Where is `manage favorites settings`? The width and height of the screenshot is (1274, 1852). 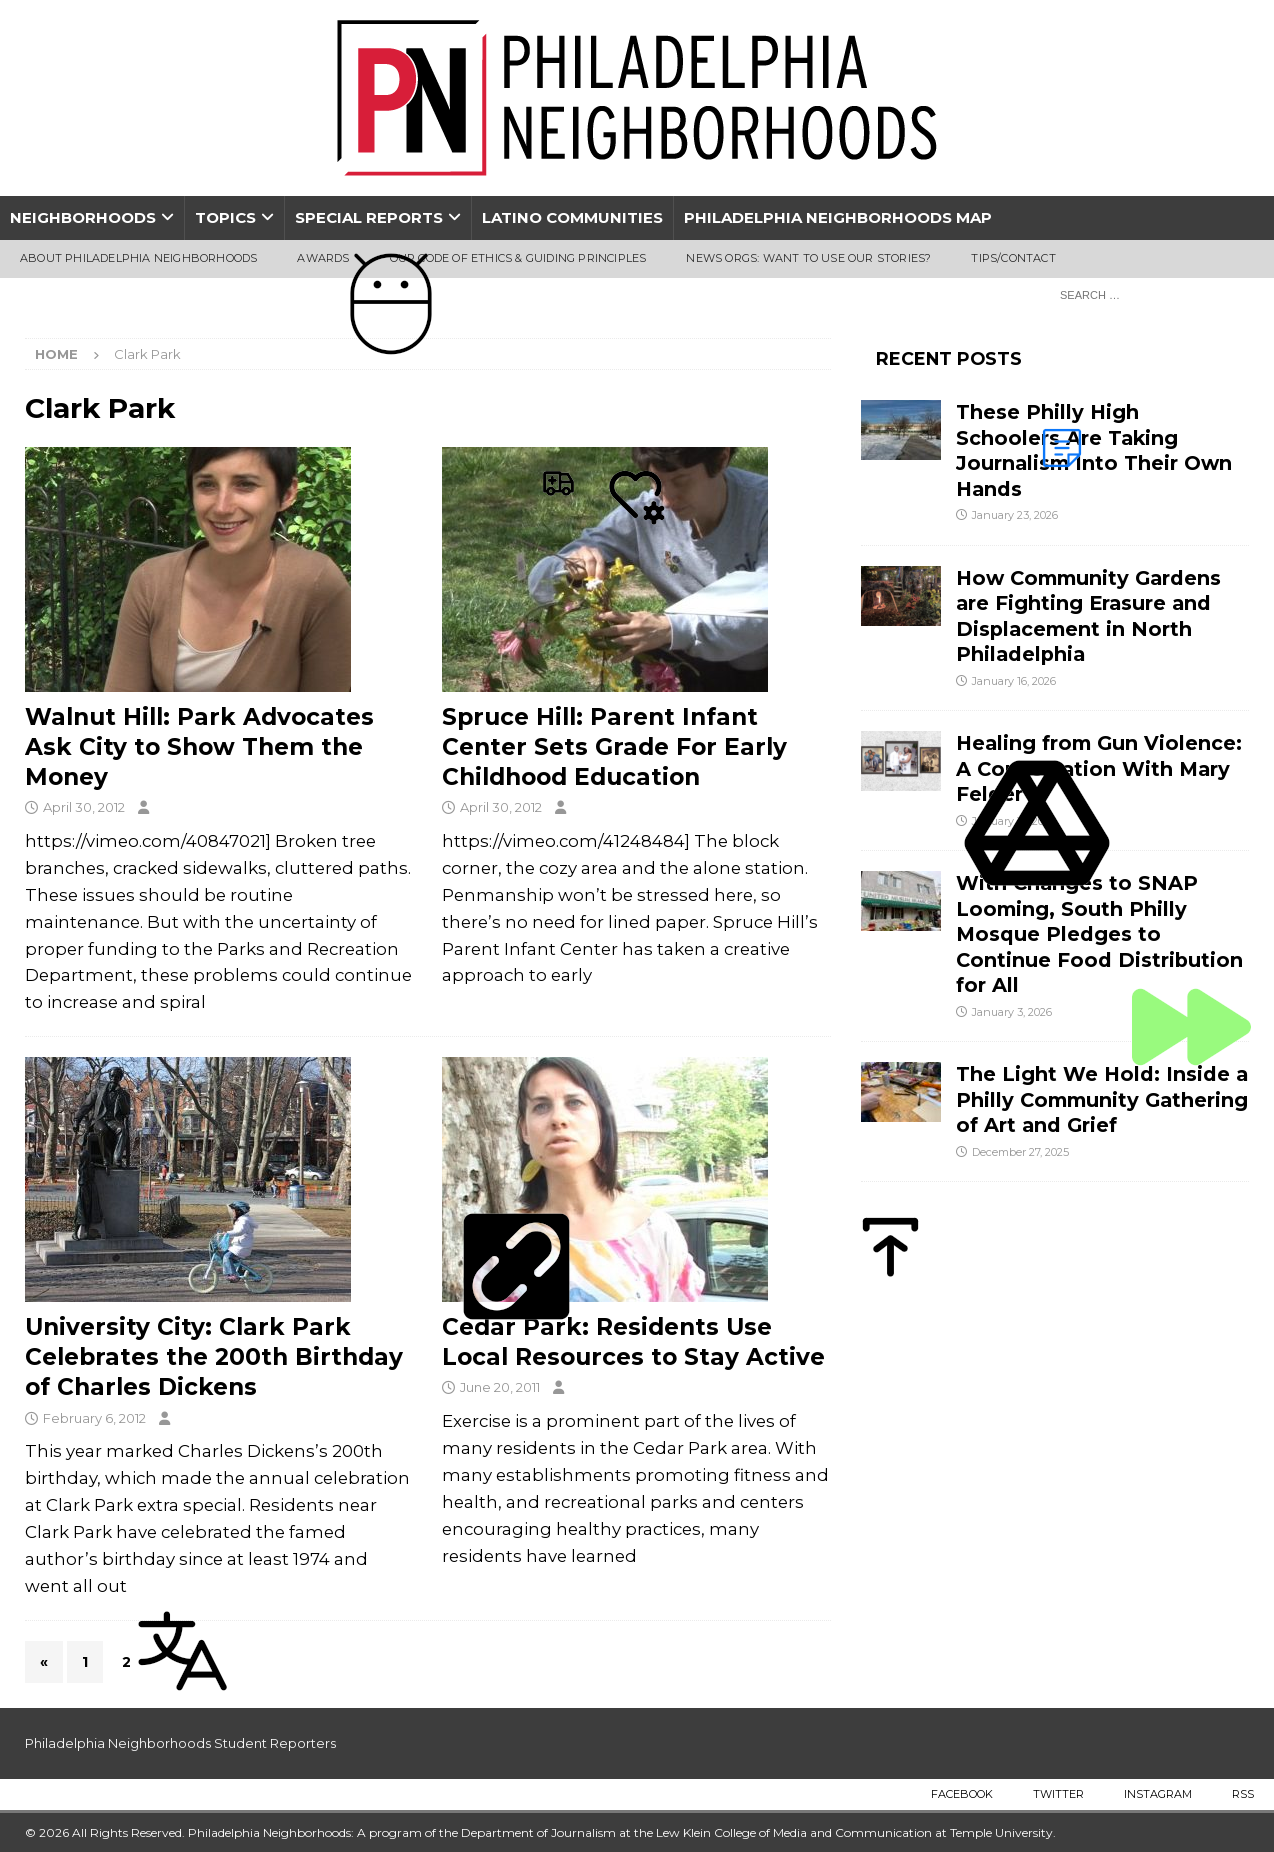 manage favorites settings is located at coordinates (635, 494).